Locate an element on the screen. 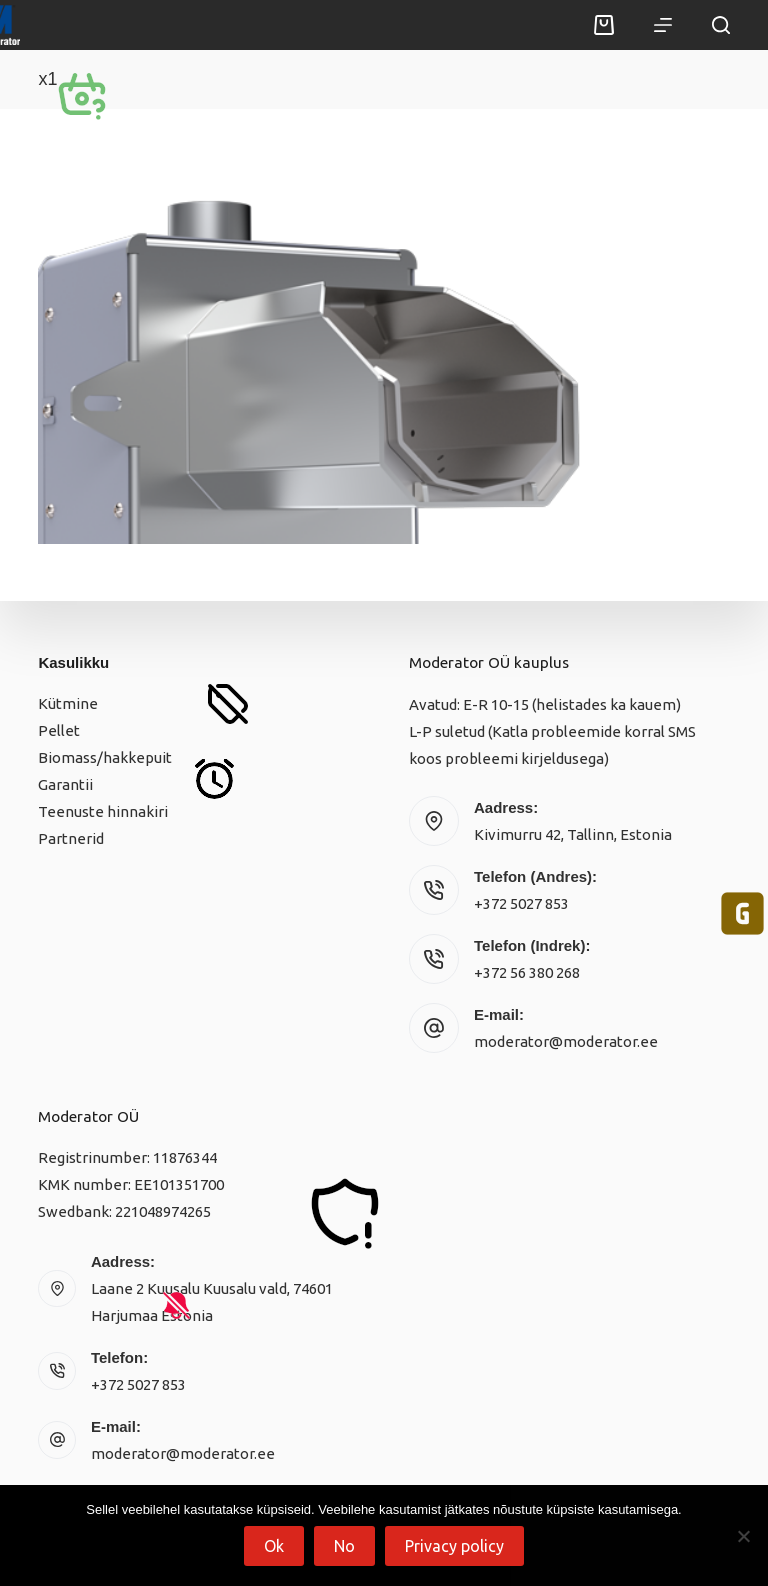 This screenshot has height=1586, width=768. google or gmail app shortcut is located at coordinates (742, 913).